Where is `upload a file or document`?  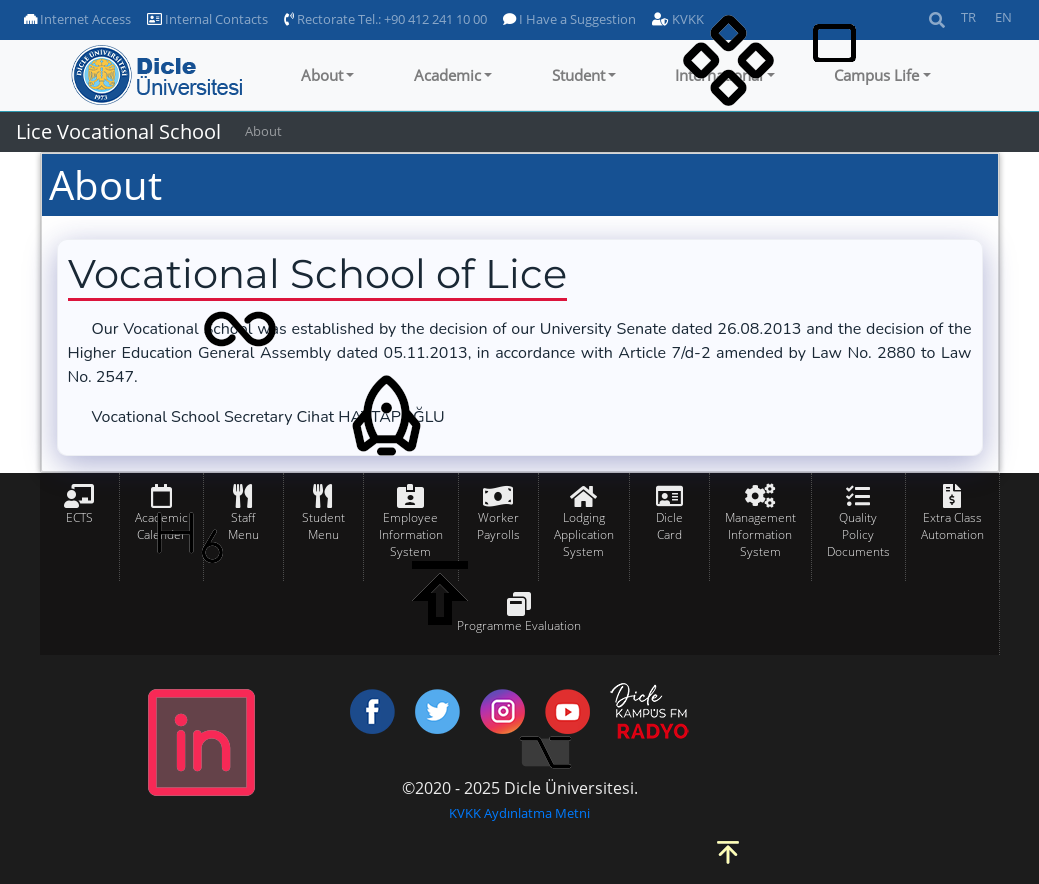 upload a file or document is located at coordinates (728, 852).